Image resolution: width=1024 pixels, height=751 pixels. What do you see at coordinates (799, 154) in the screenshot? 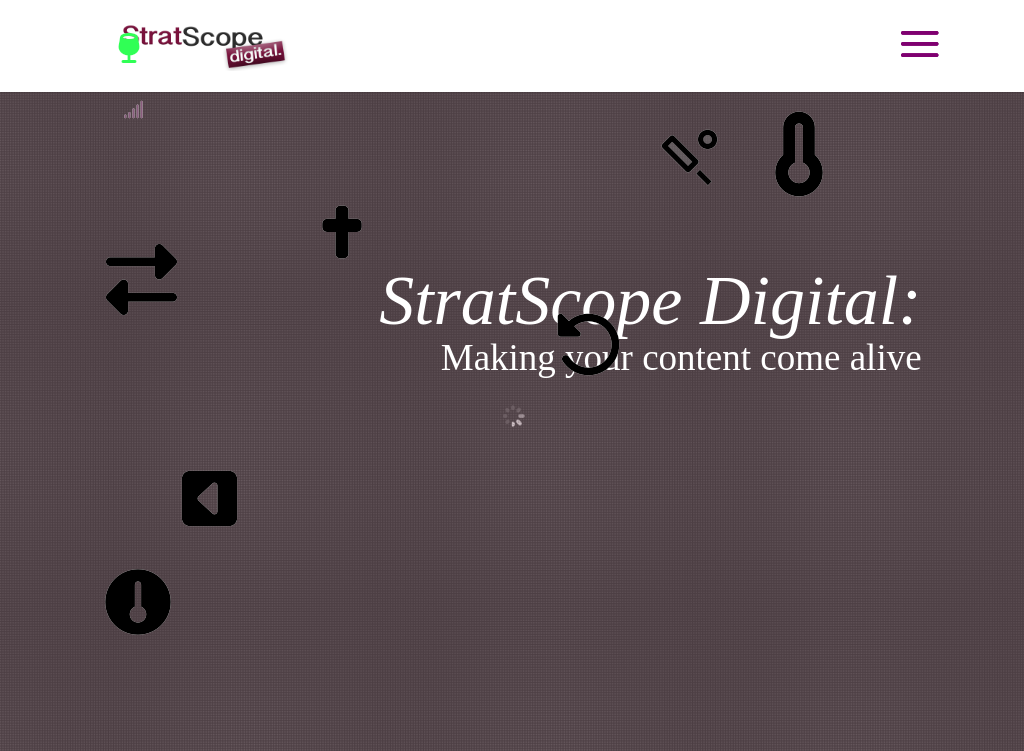
I see `indicates high temperature reading` at bounding box center [799, 154].